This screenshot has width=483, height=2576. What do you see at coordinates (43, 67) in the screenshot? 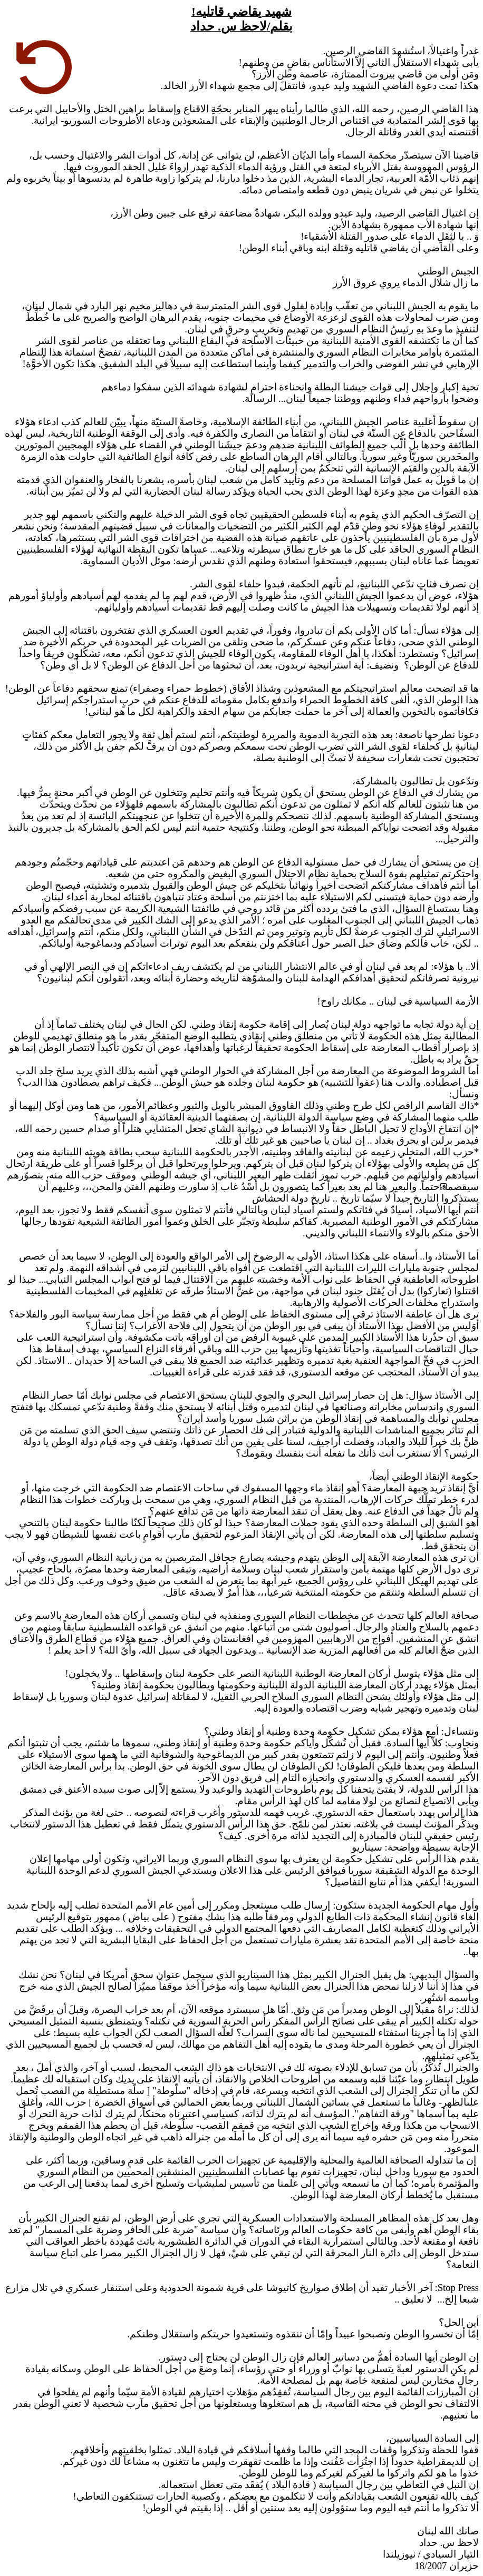
I see `restart the debugging session` at bounding box center [43, 67].